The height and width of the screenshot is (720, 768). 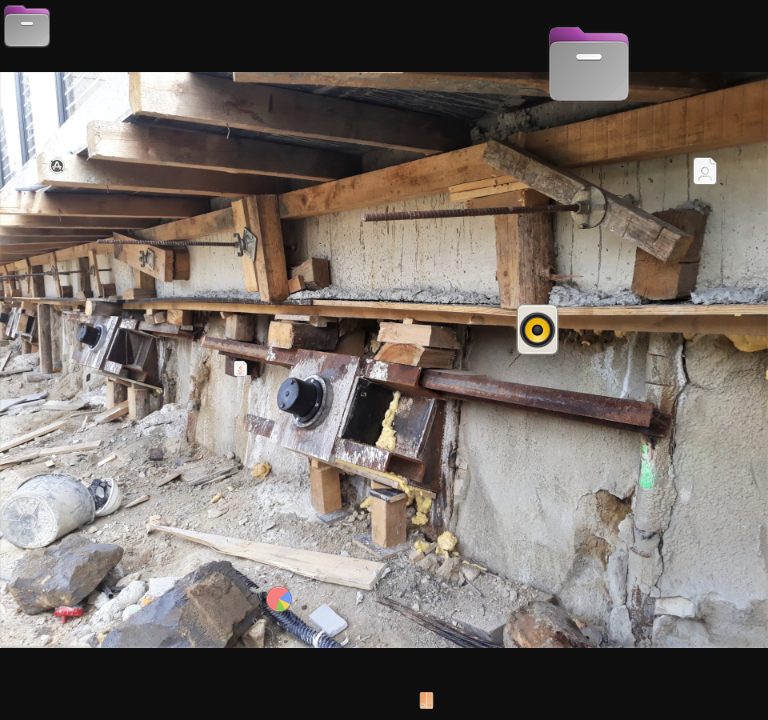 What do you see at coordinates (57, 166) in the screenshot?
I see `open the software update manager` at bounding box center [57, 166].